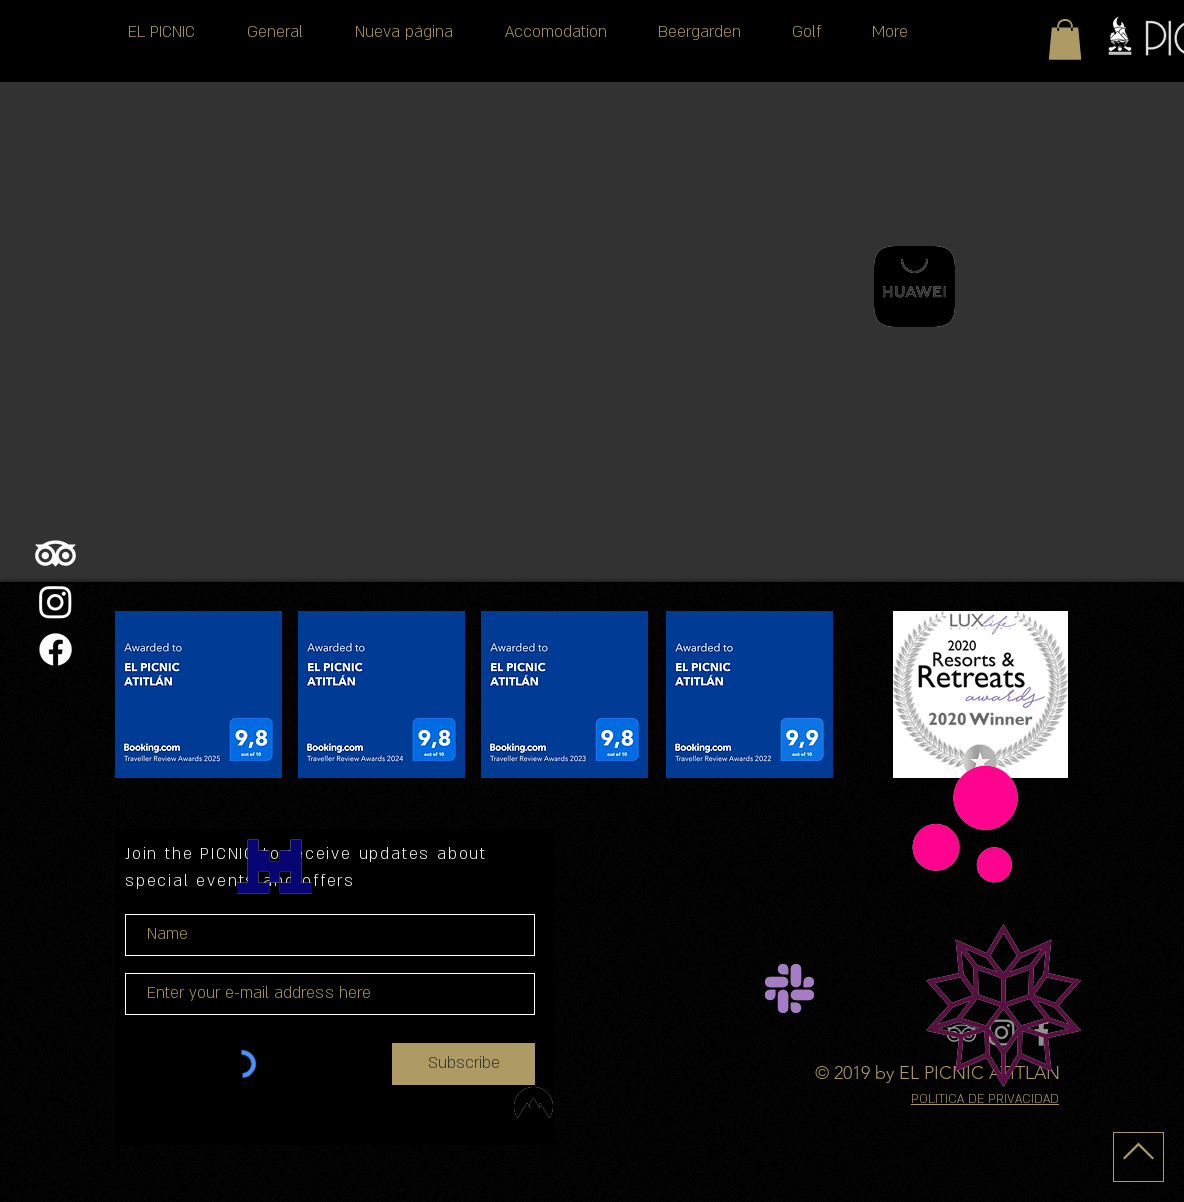  Describe the element at coordinates (274, 866) in the screenshot. I see `Mistral AI logo` at that location.